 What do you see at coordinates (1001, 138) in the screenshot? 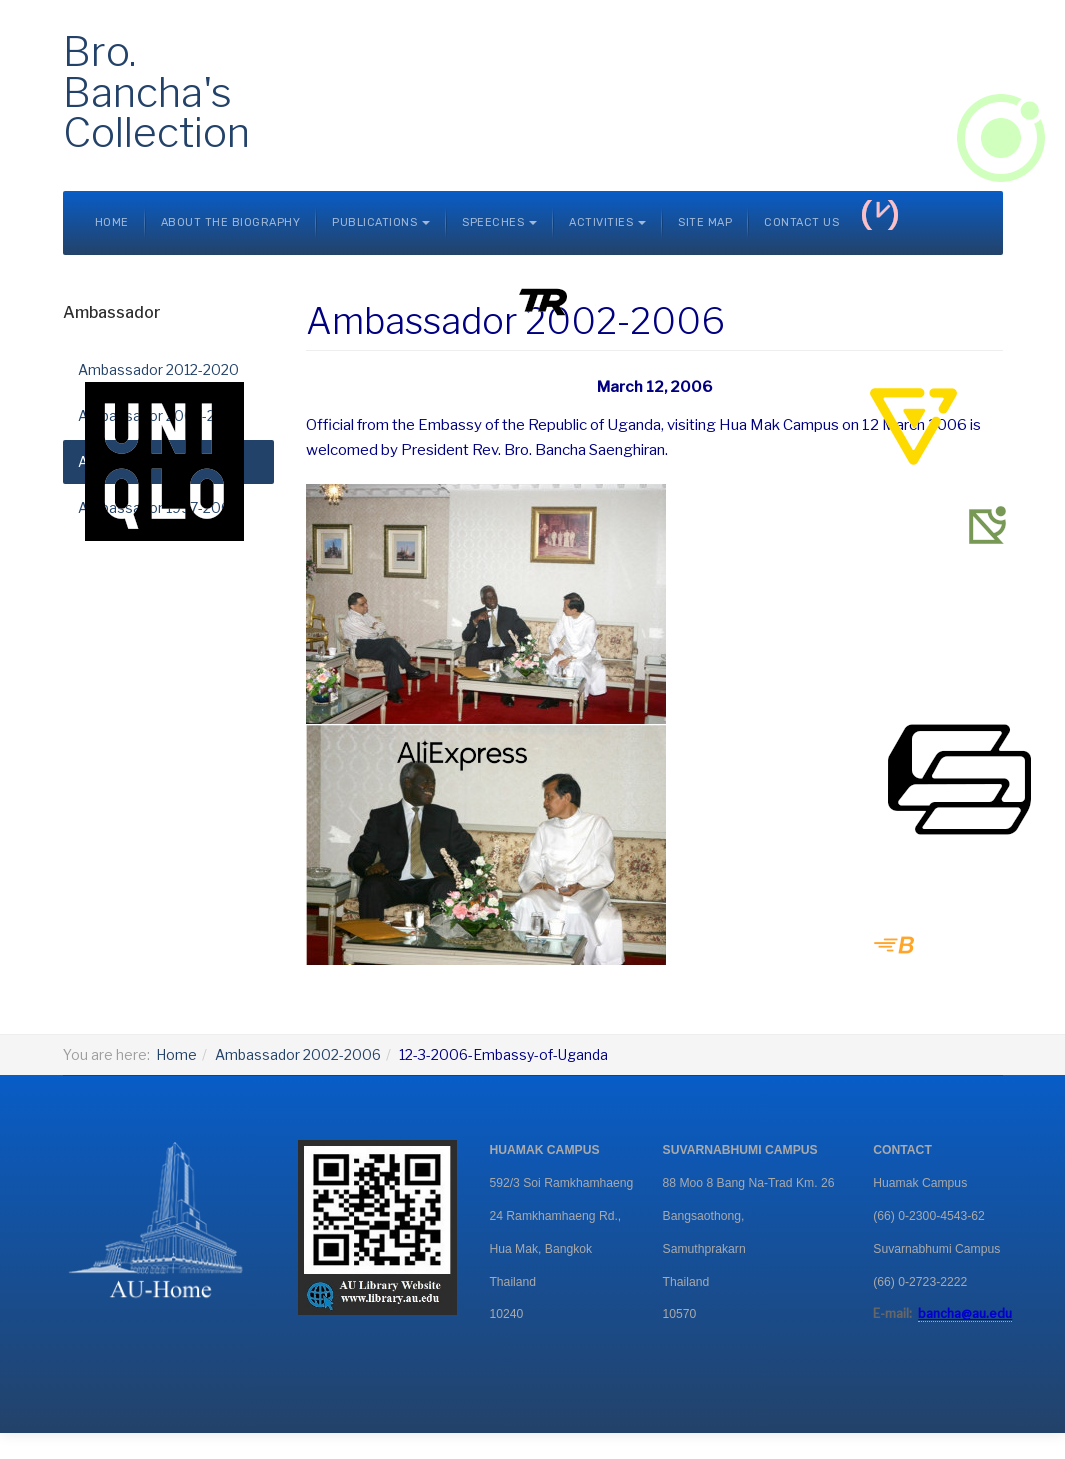
I see `ionic framework logo` at bounding box center [1001, 138].